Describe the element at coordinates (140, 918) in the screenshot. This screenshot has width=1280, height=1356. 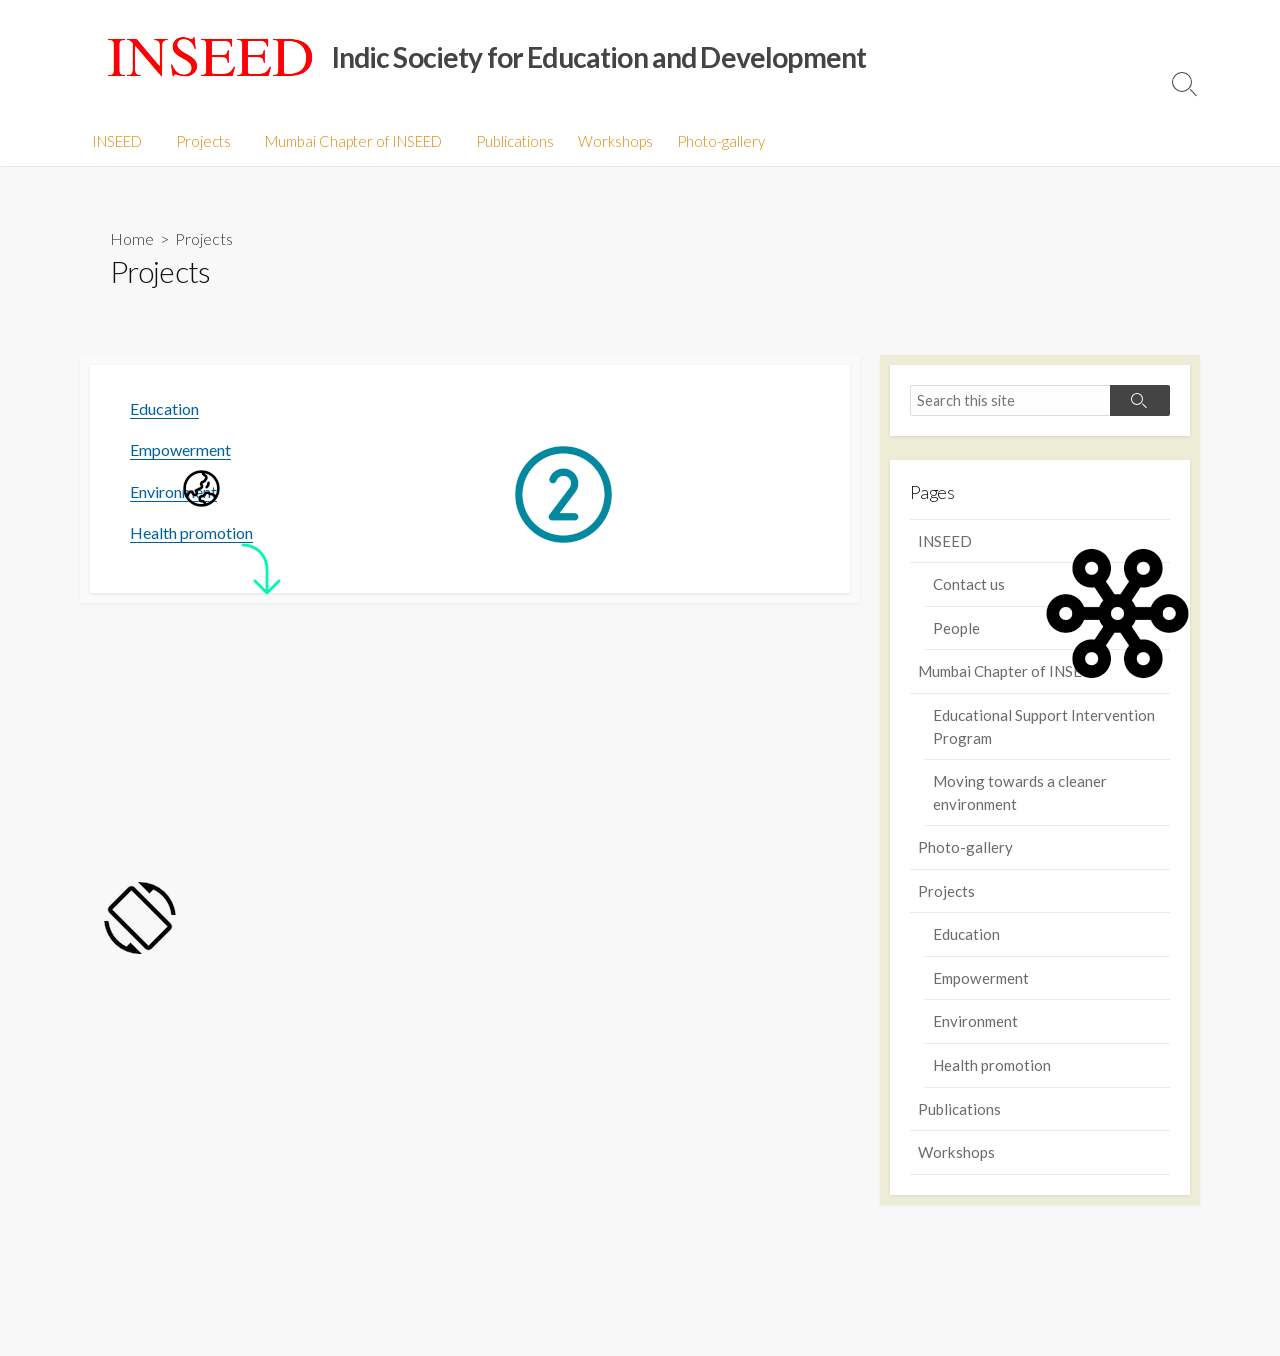
I see `rotate screen orientation` at that location.